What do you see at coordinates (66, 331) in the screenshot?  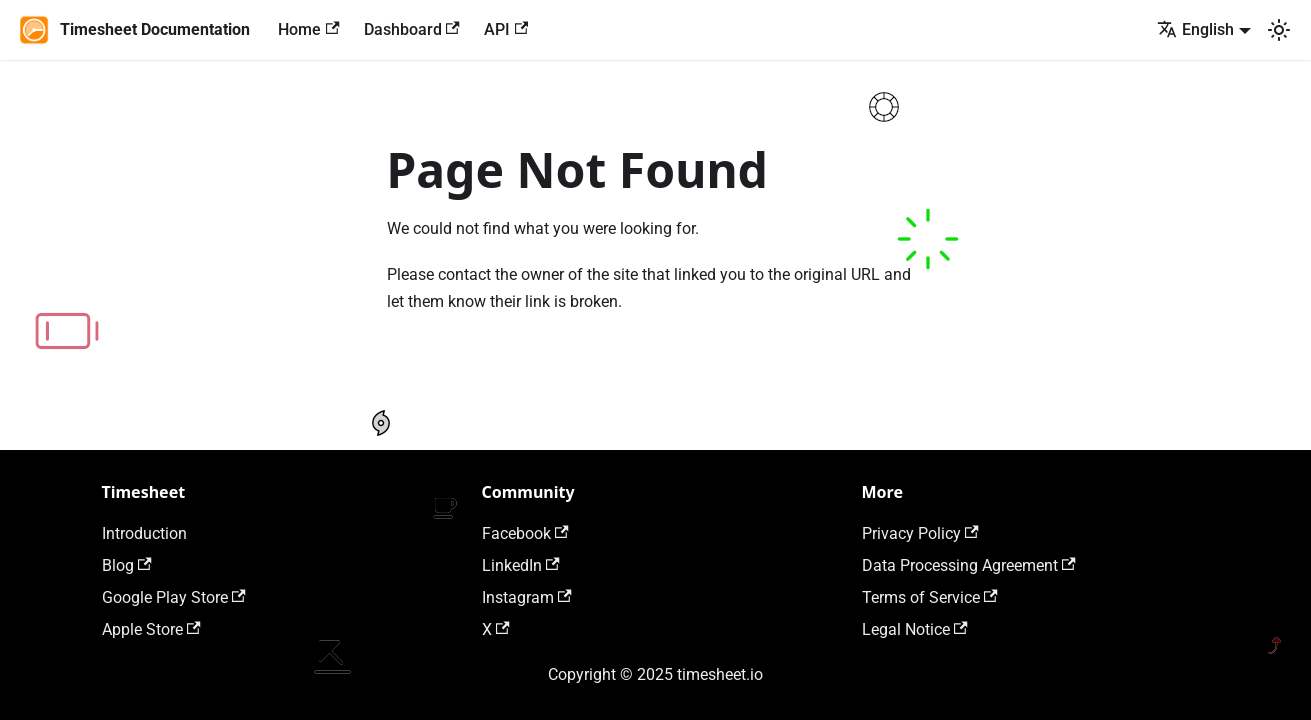 I see `indicates low battery level` at bounding box center [66, 331].